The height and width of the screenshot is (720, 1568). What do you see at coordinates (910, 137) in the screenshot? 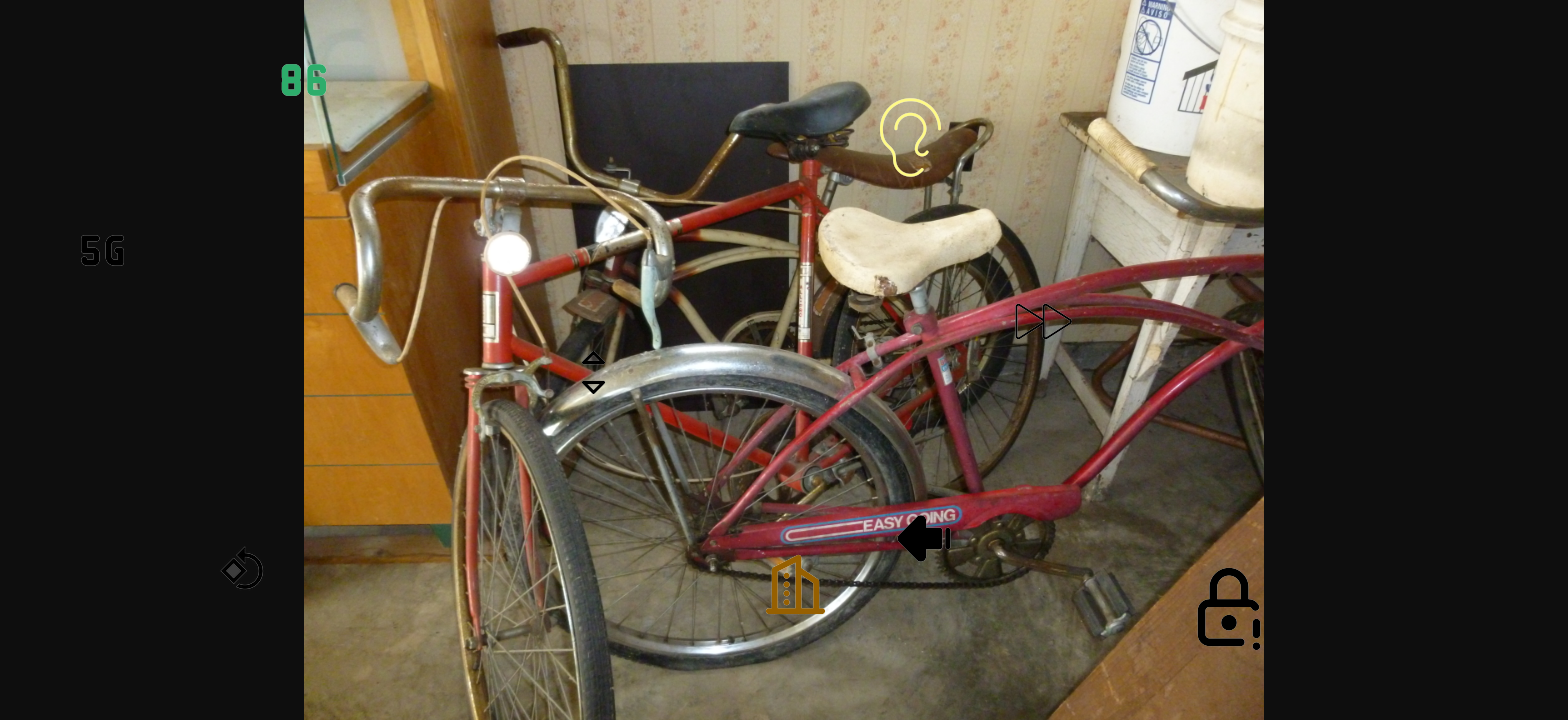
I see `access audio or sound settings` at bounding box center [910, 137].